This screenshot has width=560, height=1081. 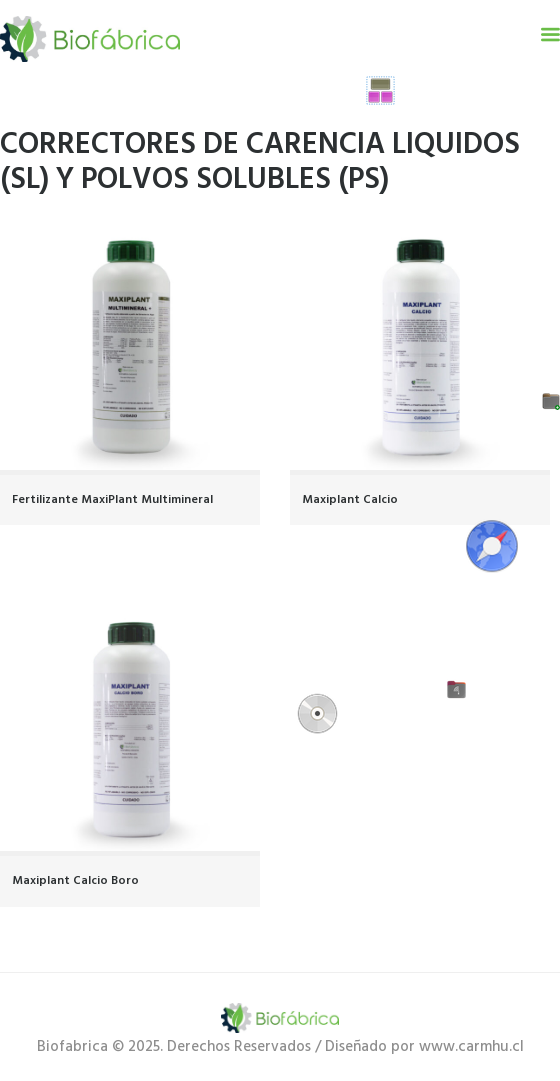 I want to click on open insync cloud sync folder, so click(x=456, y=689).